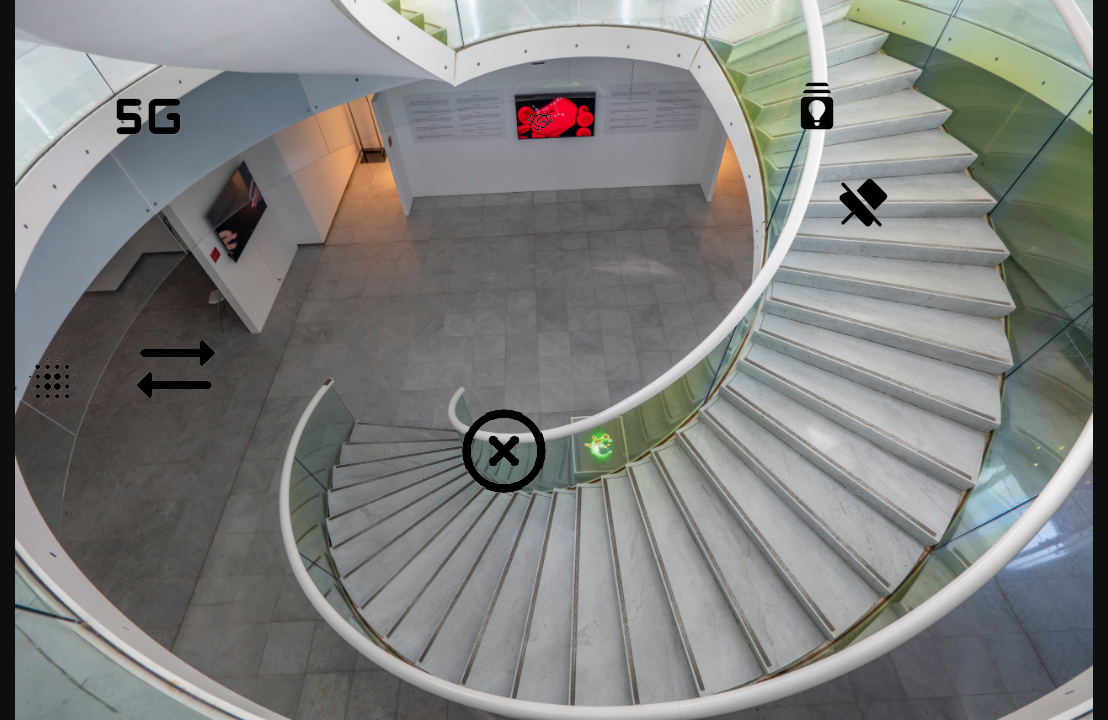 Image resolution: width=1108 pixels, height=720 pixels. What do you see at coordinates (52, 381) in the screenshot?
I see `apply blur effect to image` at bounding box center [52, 381].